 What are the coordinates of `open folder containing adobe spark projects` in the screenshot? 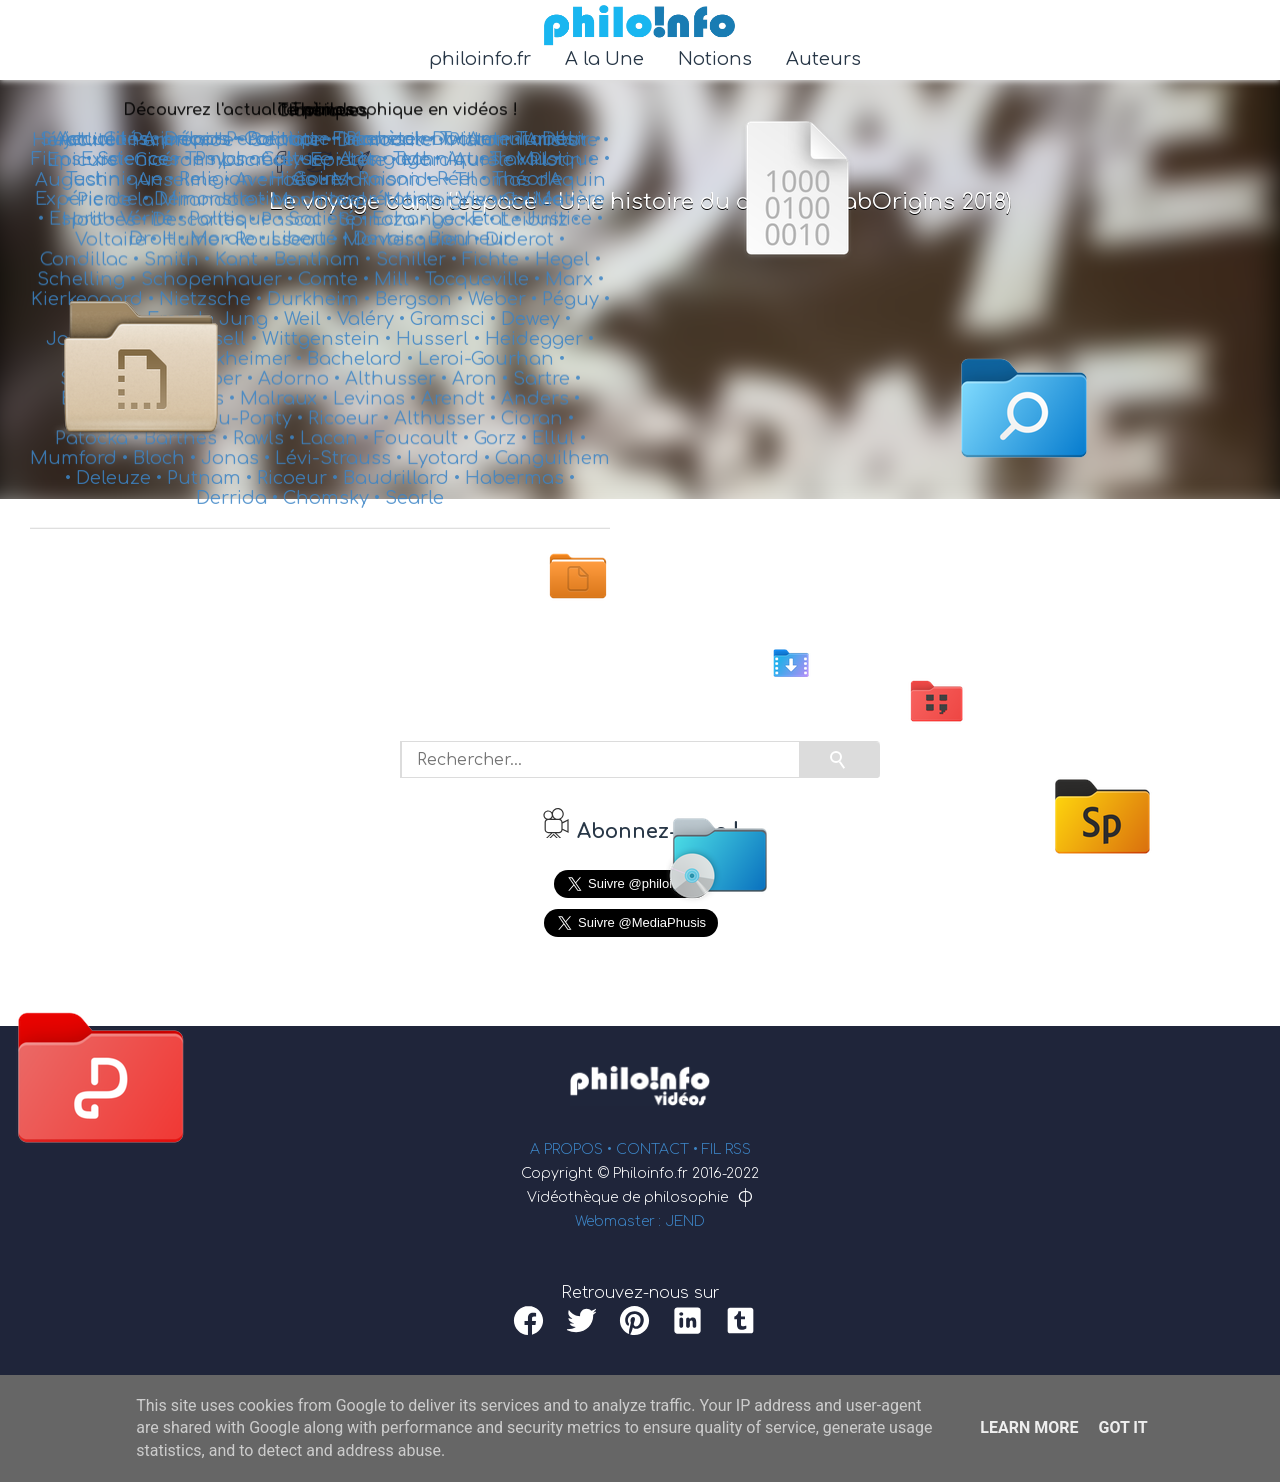 It's located at (1102, 819).